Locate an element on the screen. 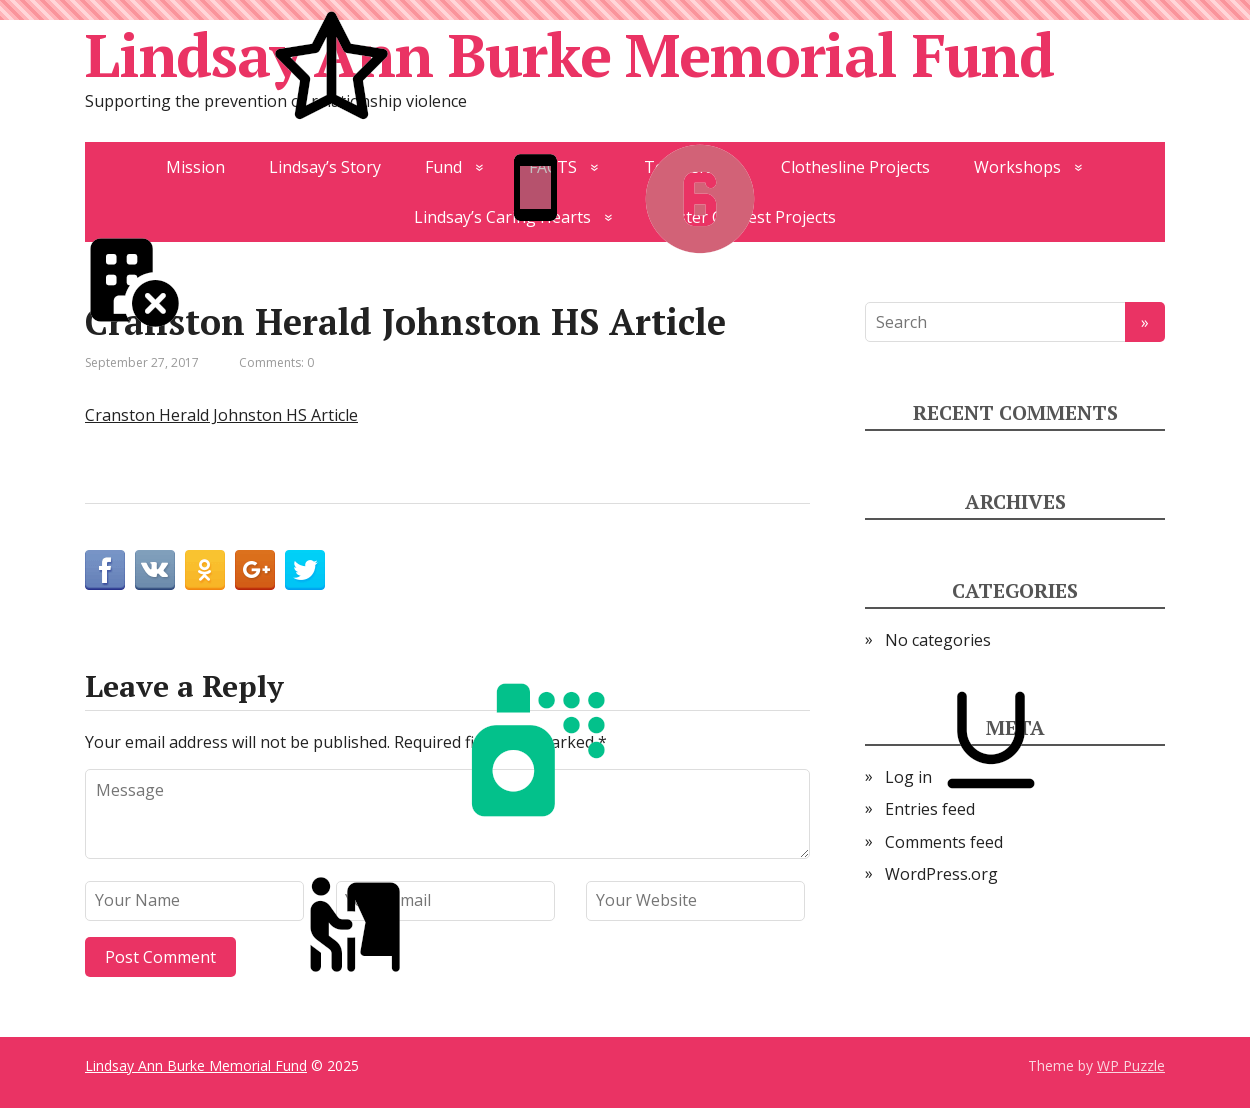  apply underline formatting to selected text is located at coordinates (991, 740).